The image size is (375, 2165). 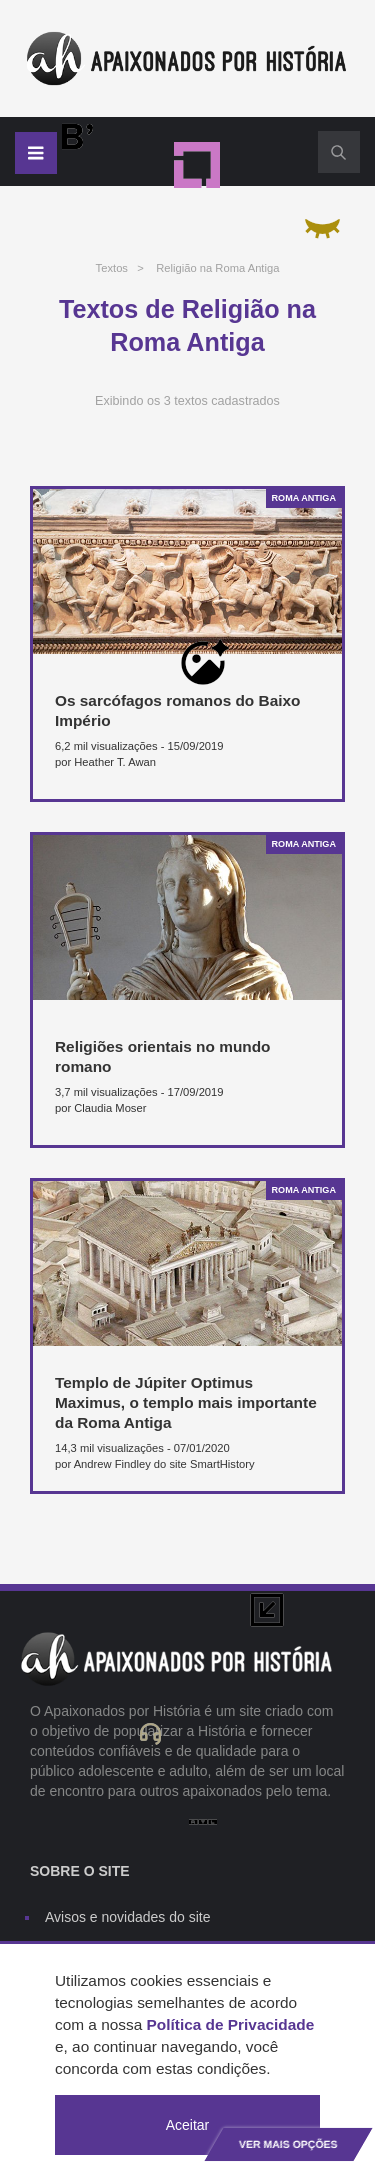 I want to click on linux foundation logo, so click(x=197, y=165).